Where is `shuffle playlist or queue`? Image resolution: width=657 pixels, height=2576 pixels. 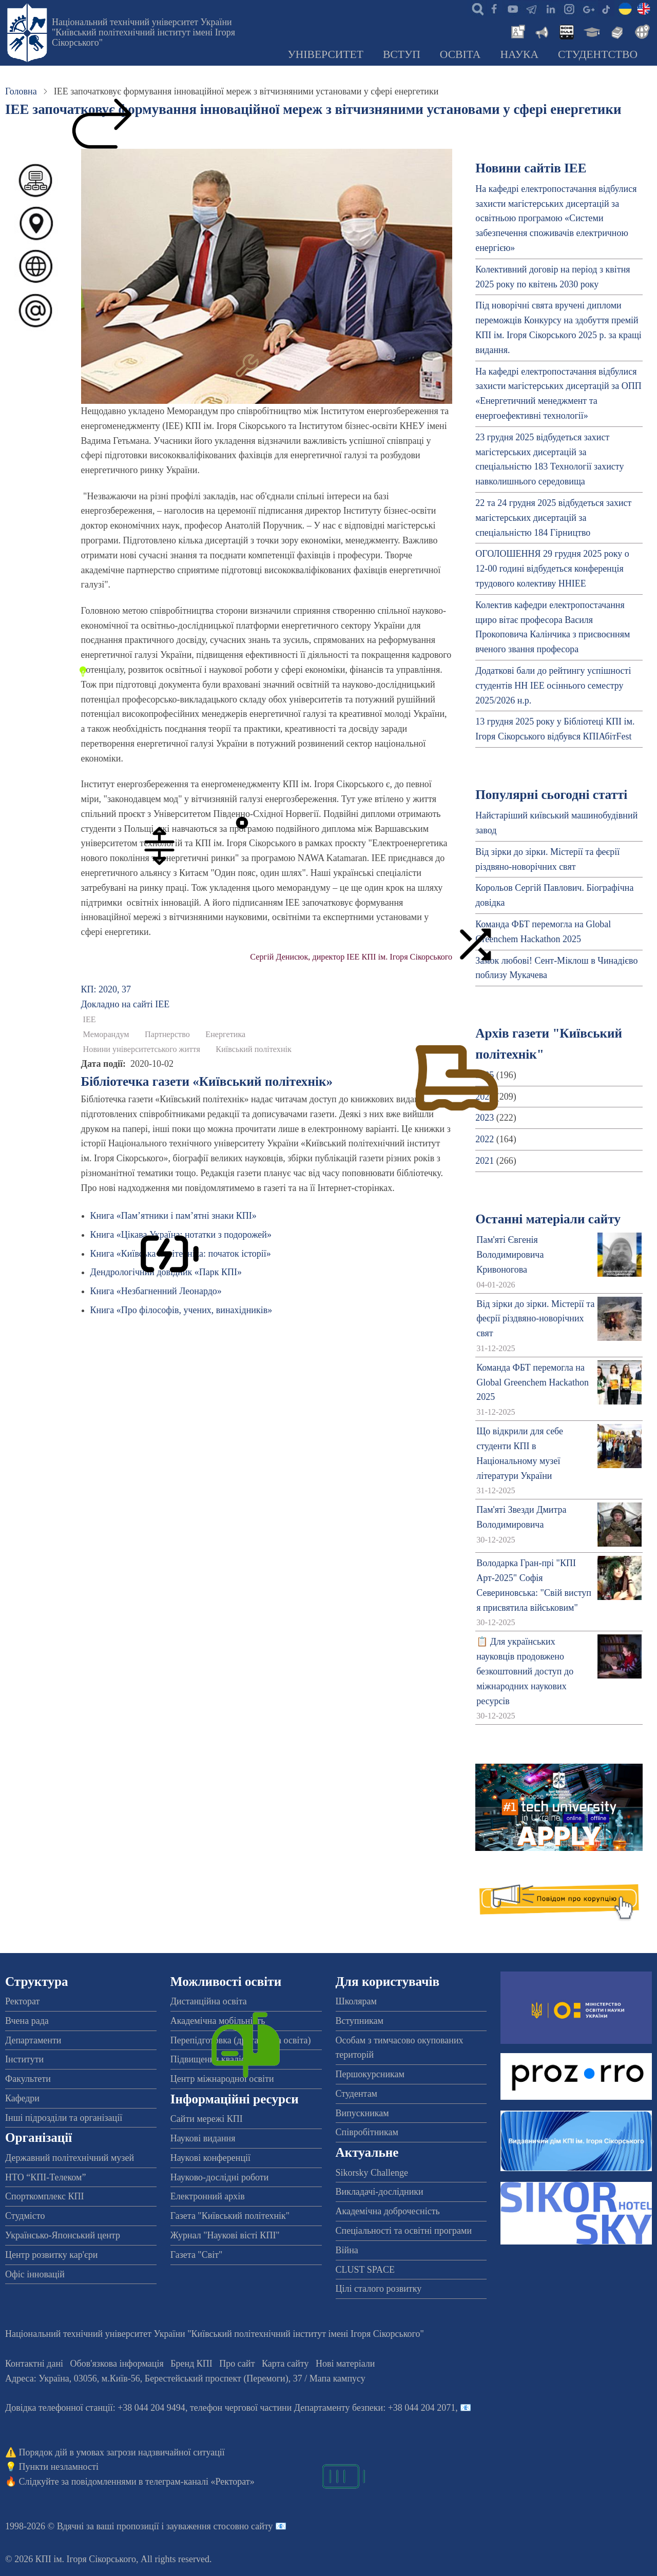 shuffle playlist or queue is located at coordinates (475, 944).